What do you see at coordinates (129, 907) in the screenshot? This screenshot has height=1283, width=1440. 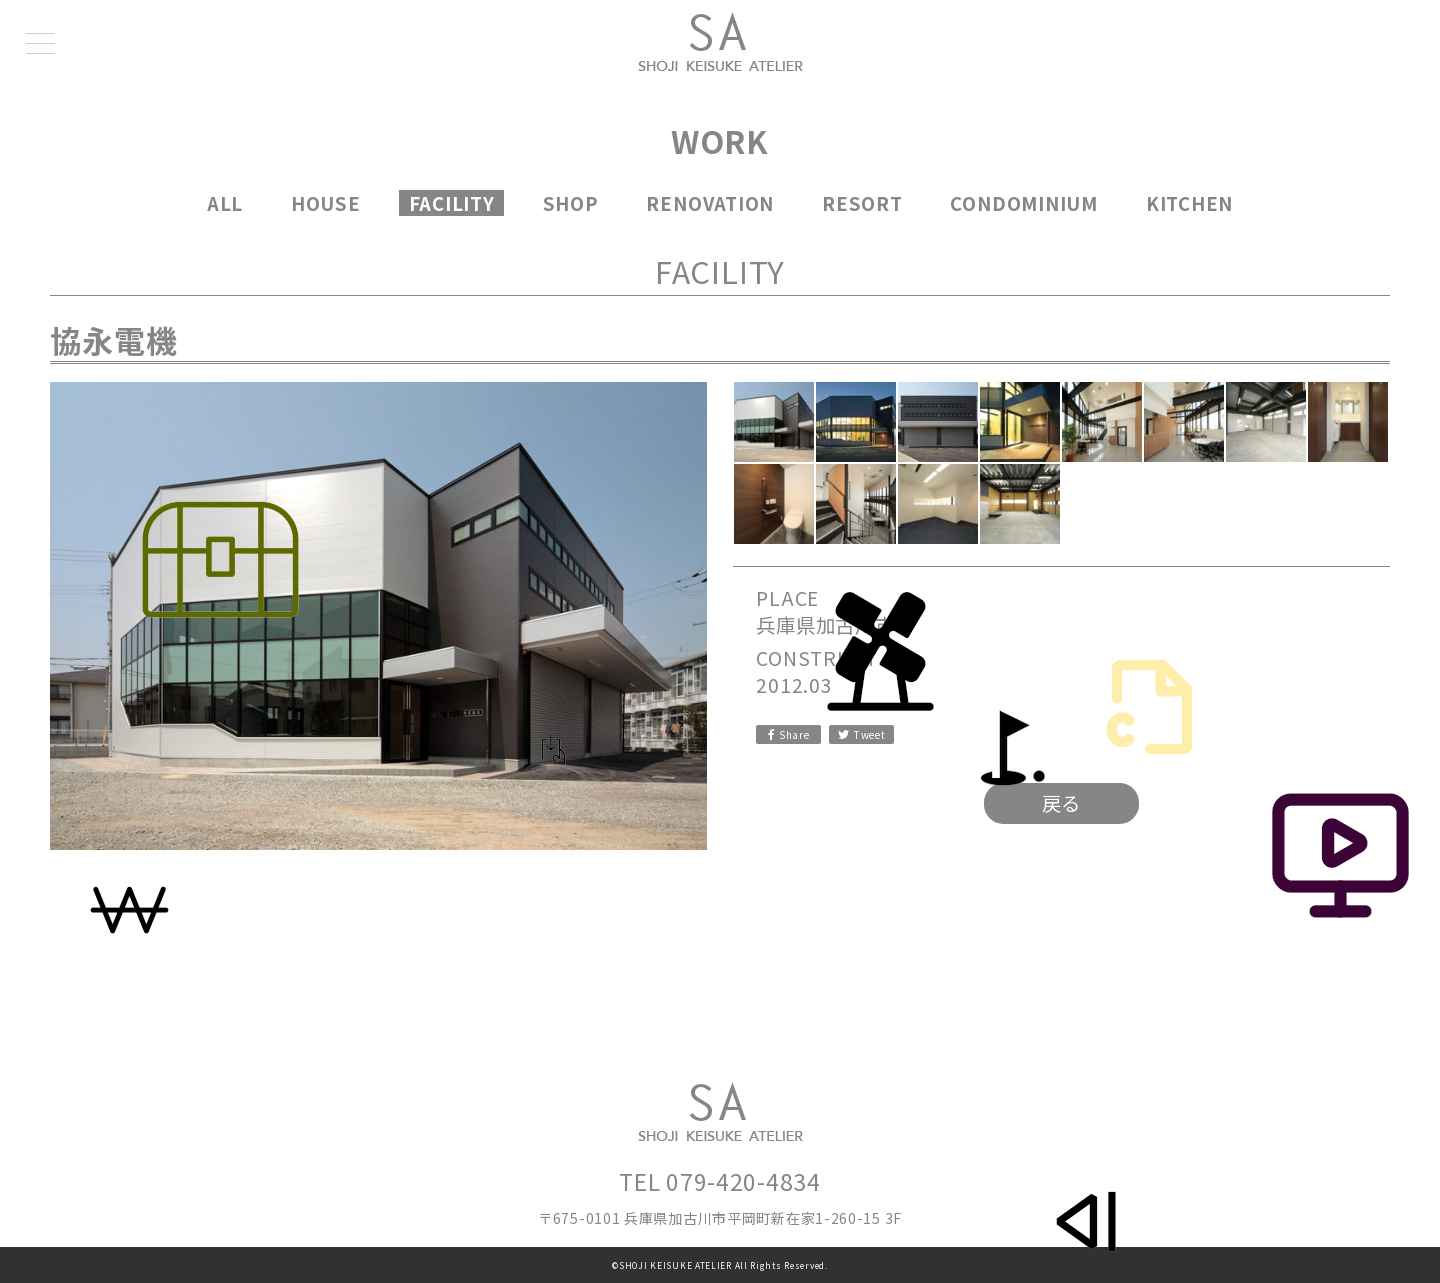 I see `indicates Korean won currency` at bounding box center [129, 907].